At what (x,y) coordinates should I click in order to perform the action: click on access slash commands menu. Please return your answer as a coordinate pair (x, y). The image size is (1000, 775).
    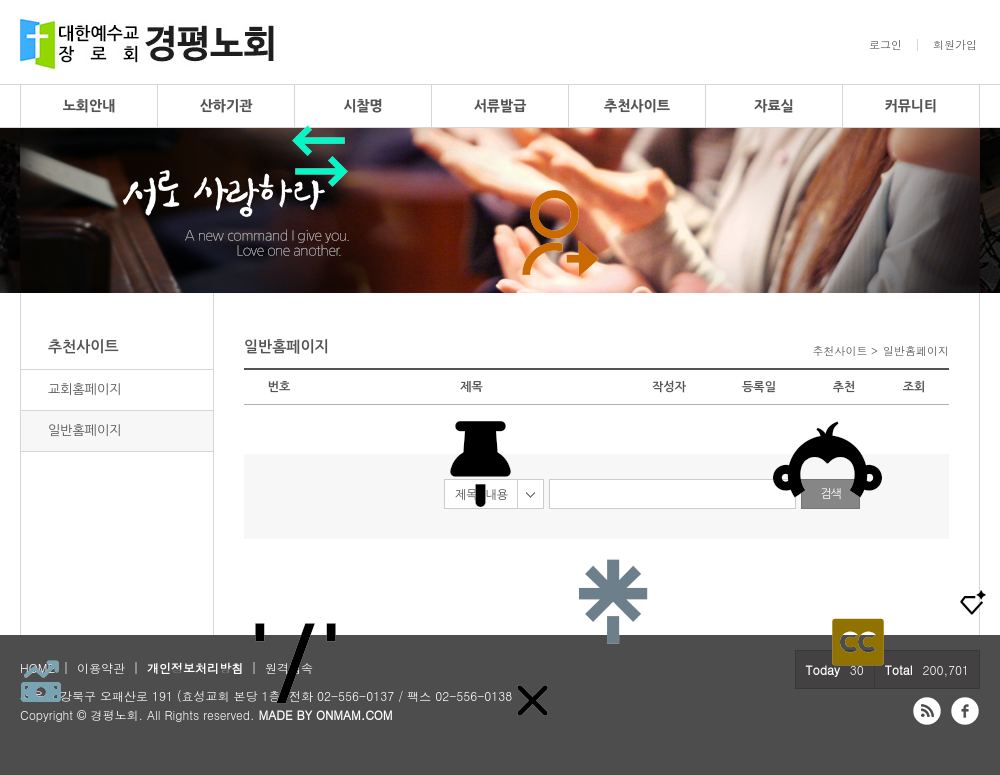
    Looking at the image, I should click on (295, 663).